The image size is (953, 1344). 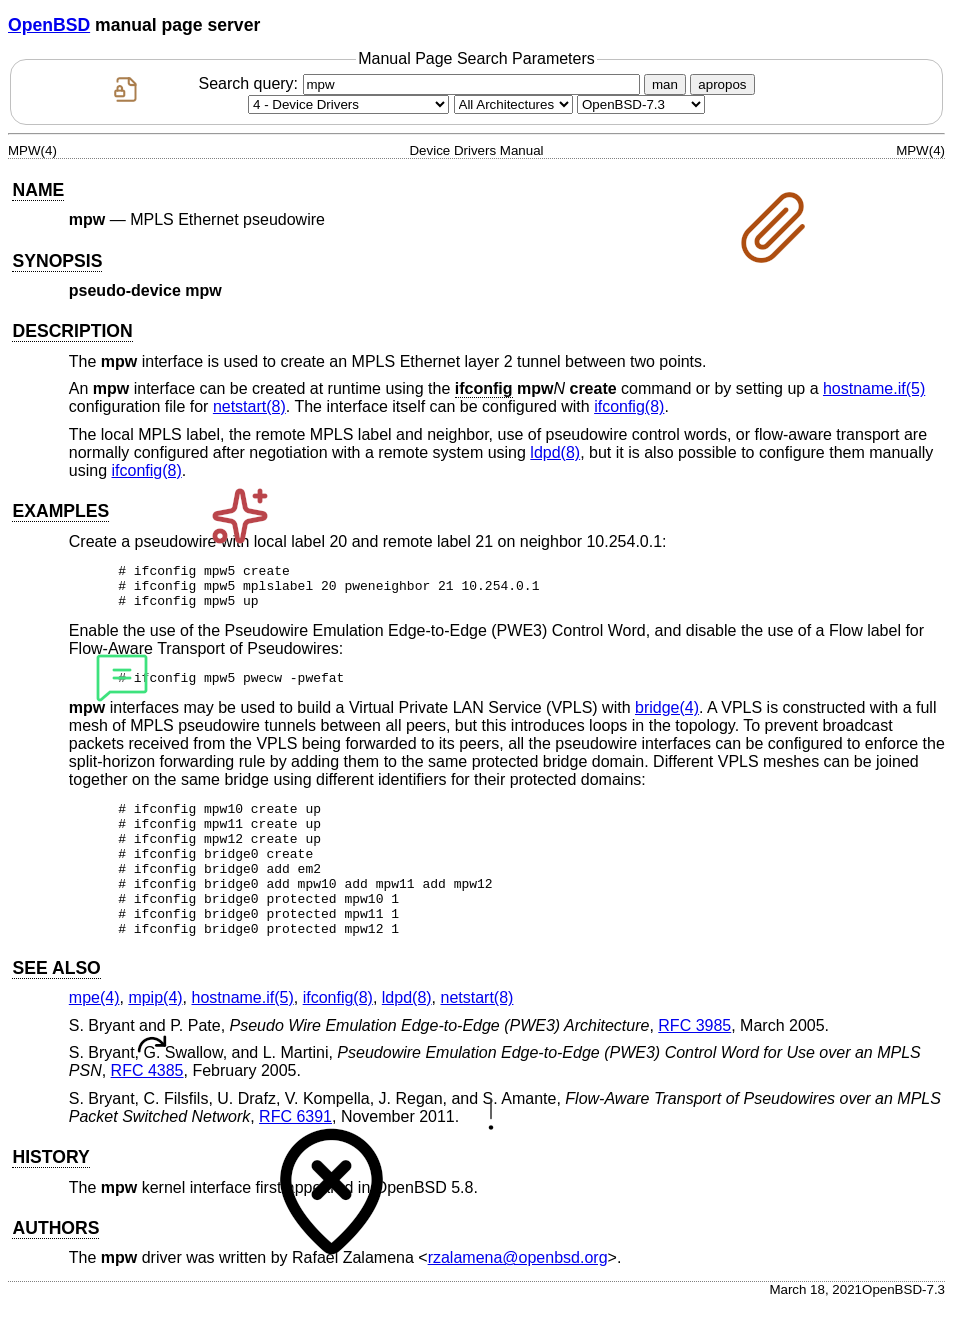 What do you see at coordinates (152, 1044) in the screenshot?
I see `redo the last undone action` at bounding box center [152, 1044].